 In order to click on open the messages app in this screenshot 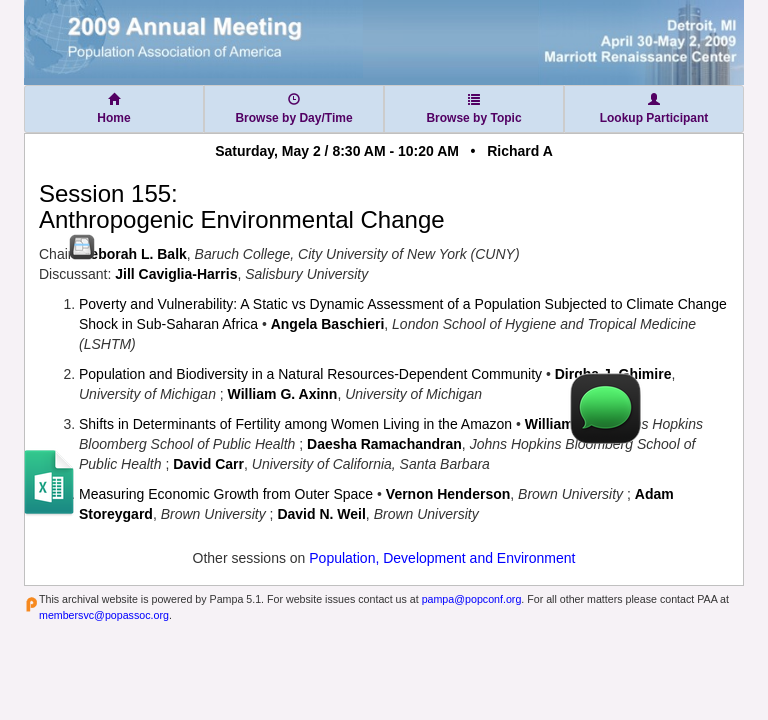, I will do `click(605, 408)`.